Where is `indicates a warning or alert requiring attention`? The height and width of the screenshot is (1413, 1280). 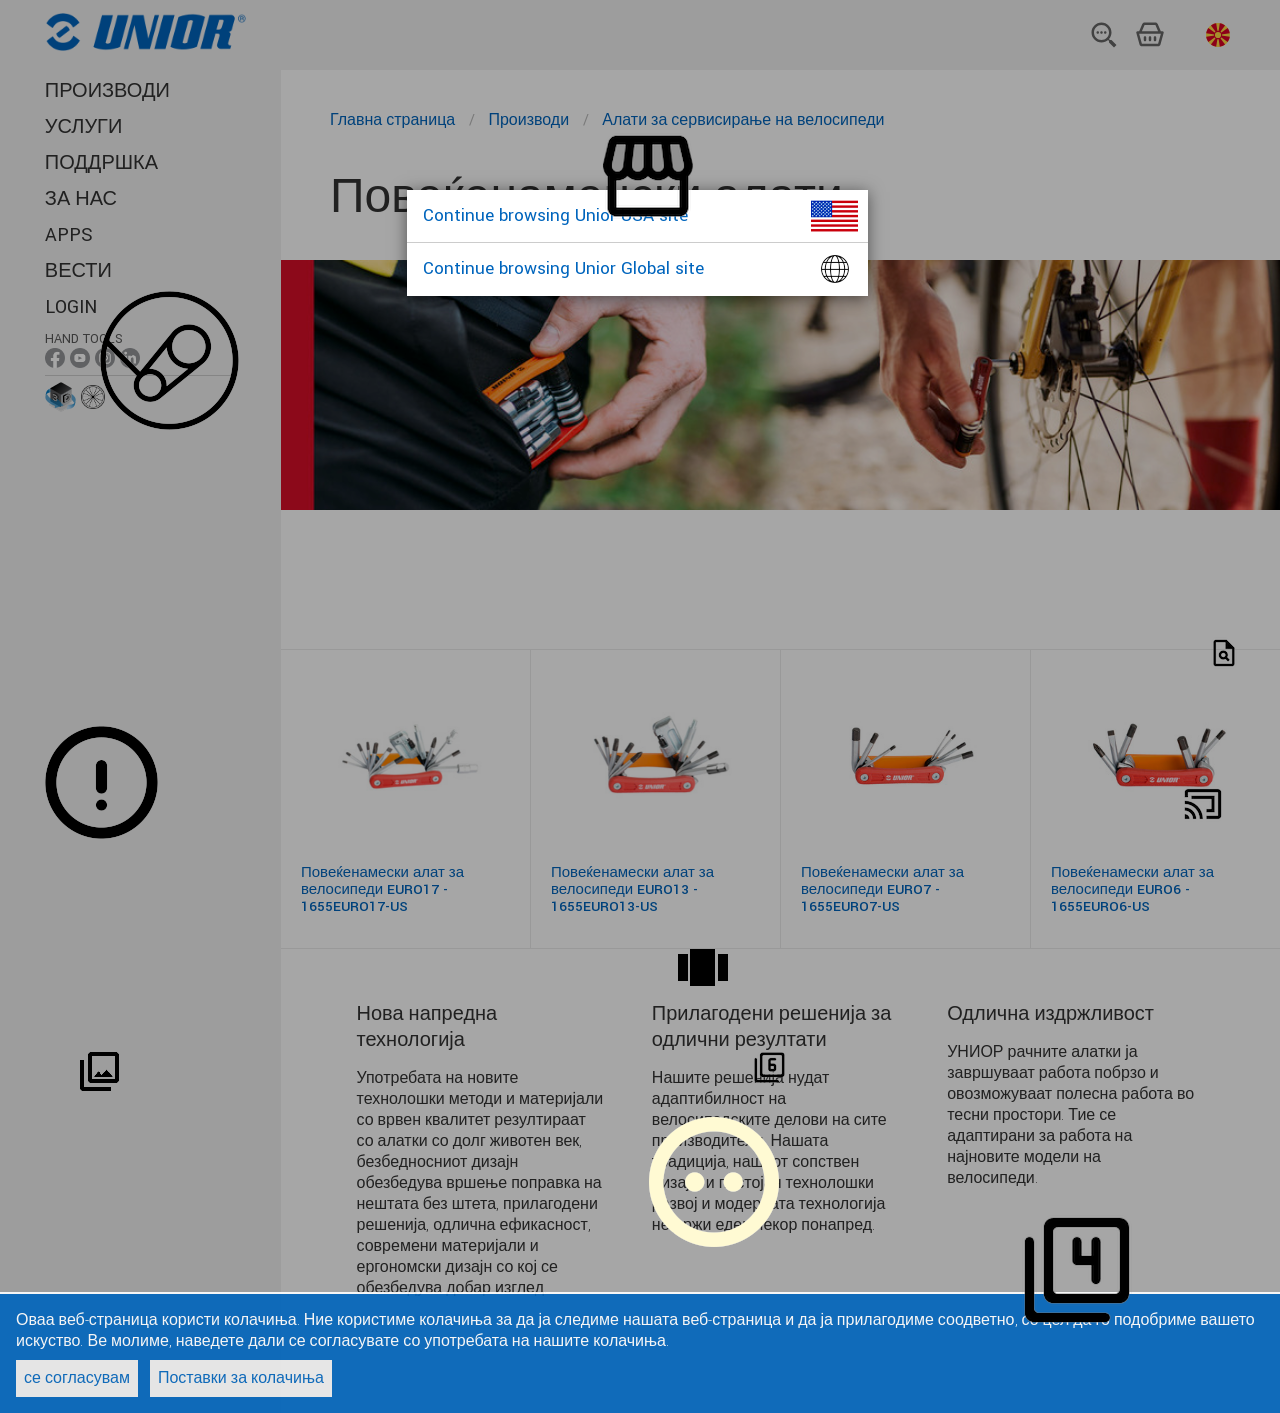 indicates a warning or alert requiring attention is located at coordinates (101, 782).